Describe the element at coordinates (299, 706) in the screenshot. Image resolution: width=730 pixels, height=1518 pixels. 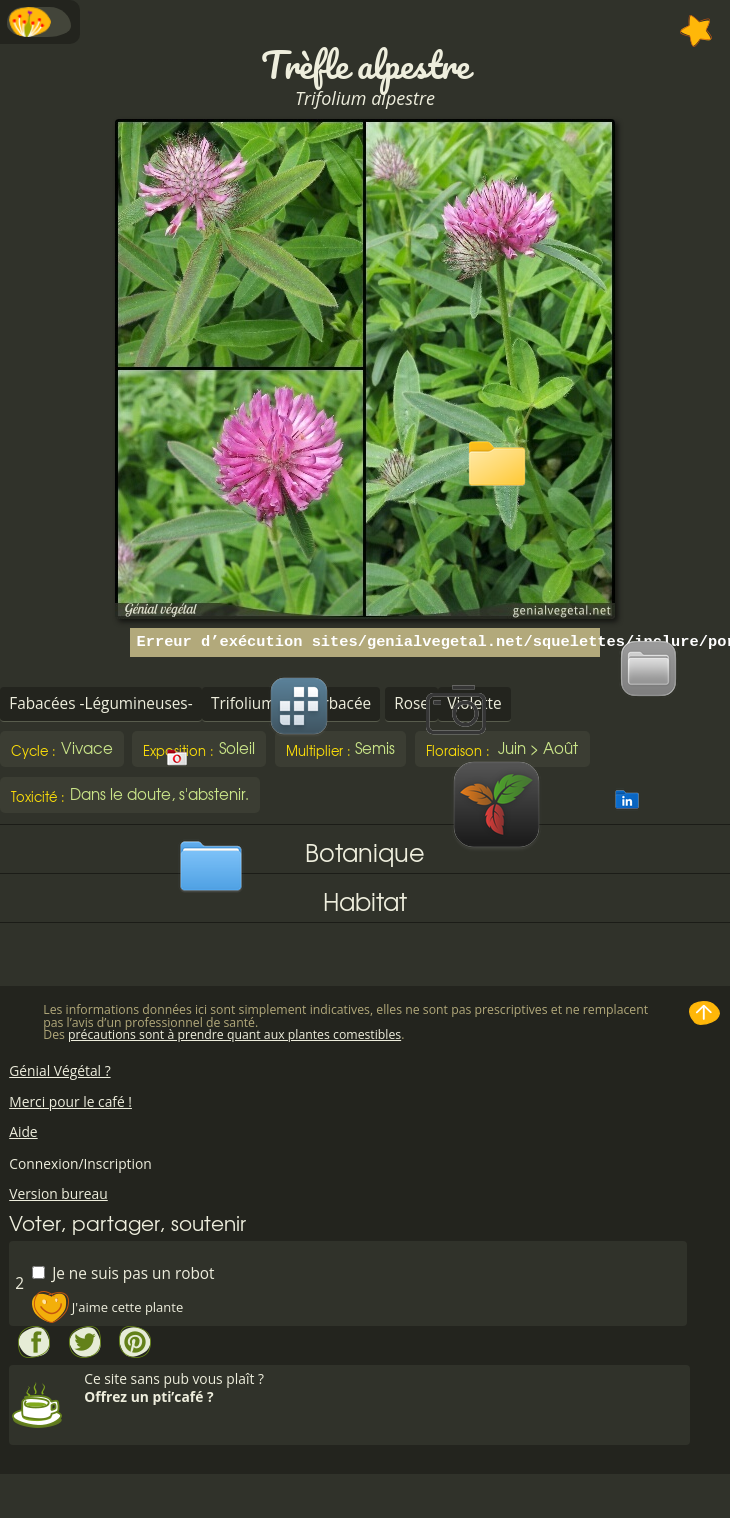
I see `open stata statistical software` at that location.